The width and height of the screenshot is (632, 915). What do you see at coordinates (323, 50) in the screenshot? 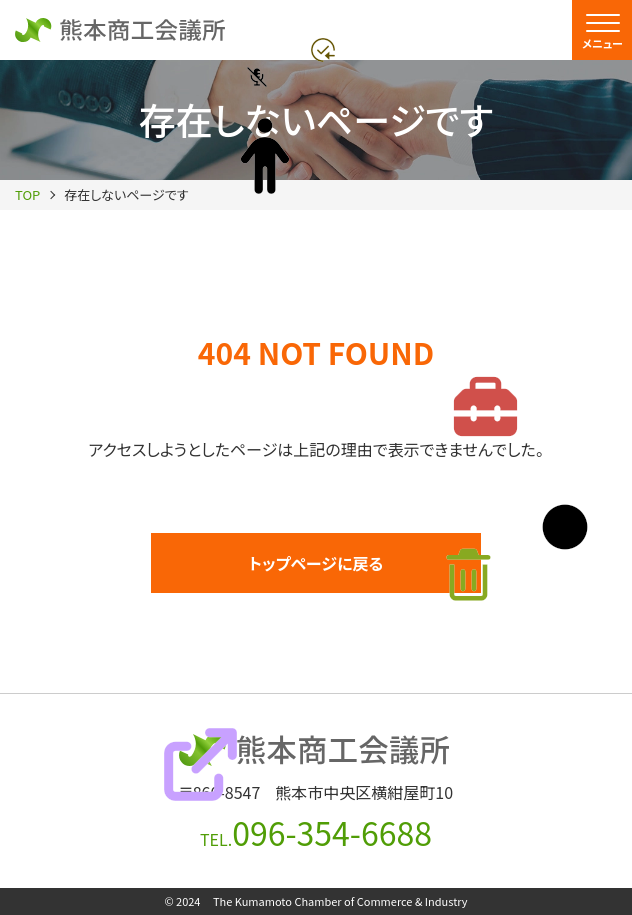
I see `indicates a tracked issue has been closed and completed` at bounding box center [323, 50].